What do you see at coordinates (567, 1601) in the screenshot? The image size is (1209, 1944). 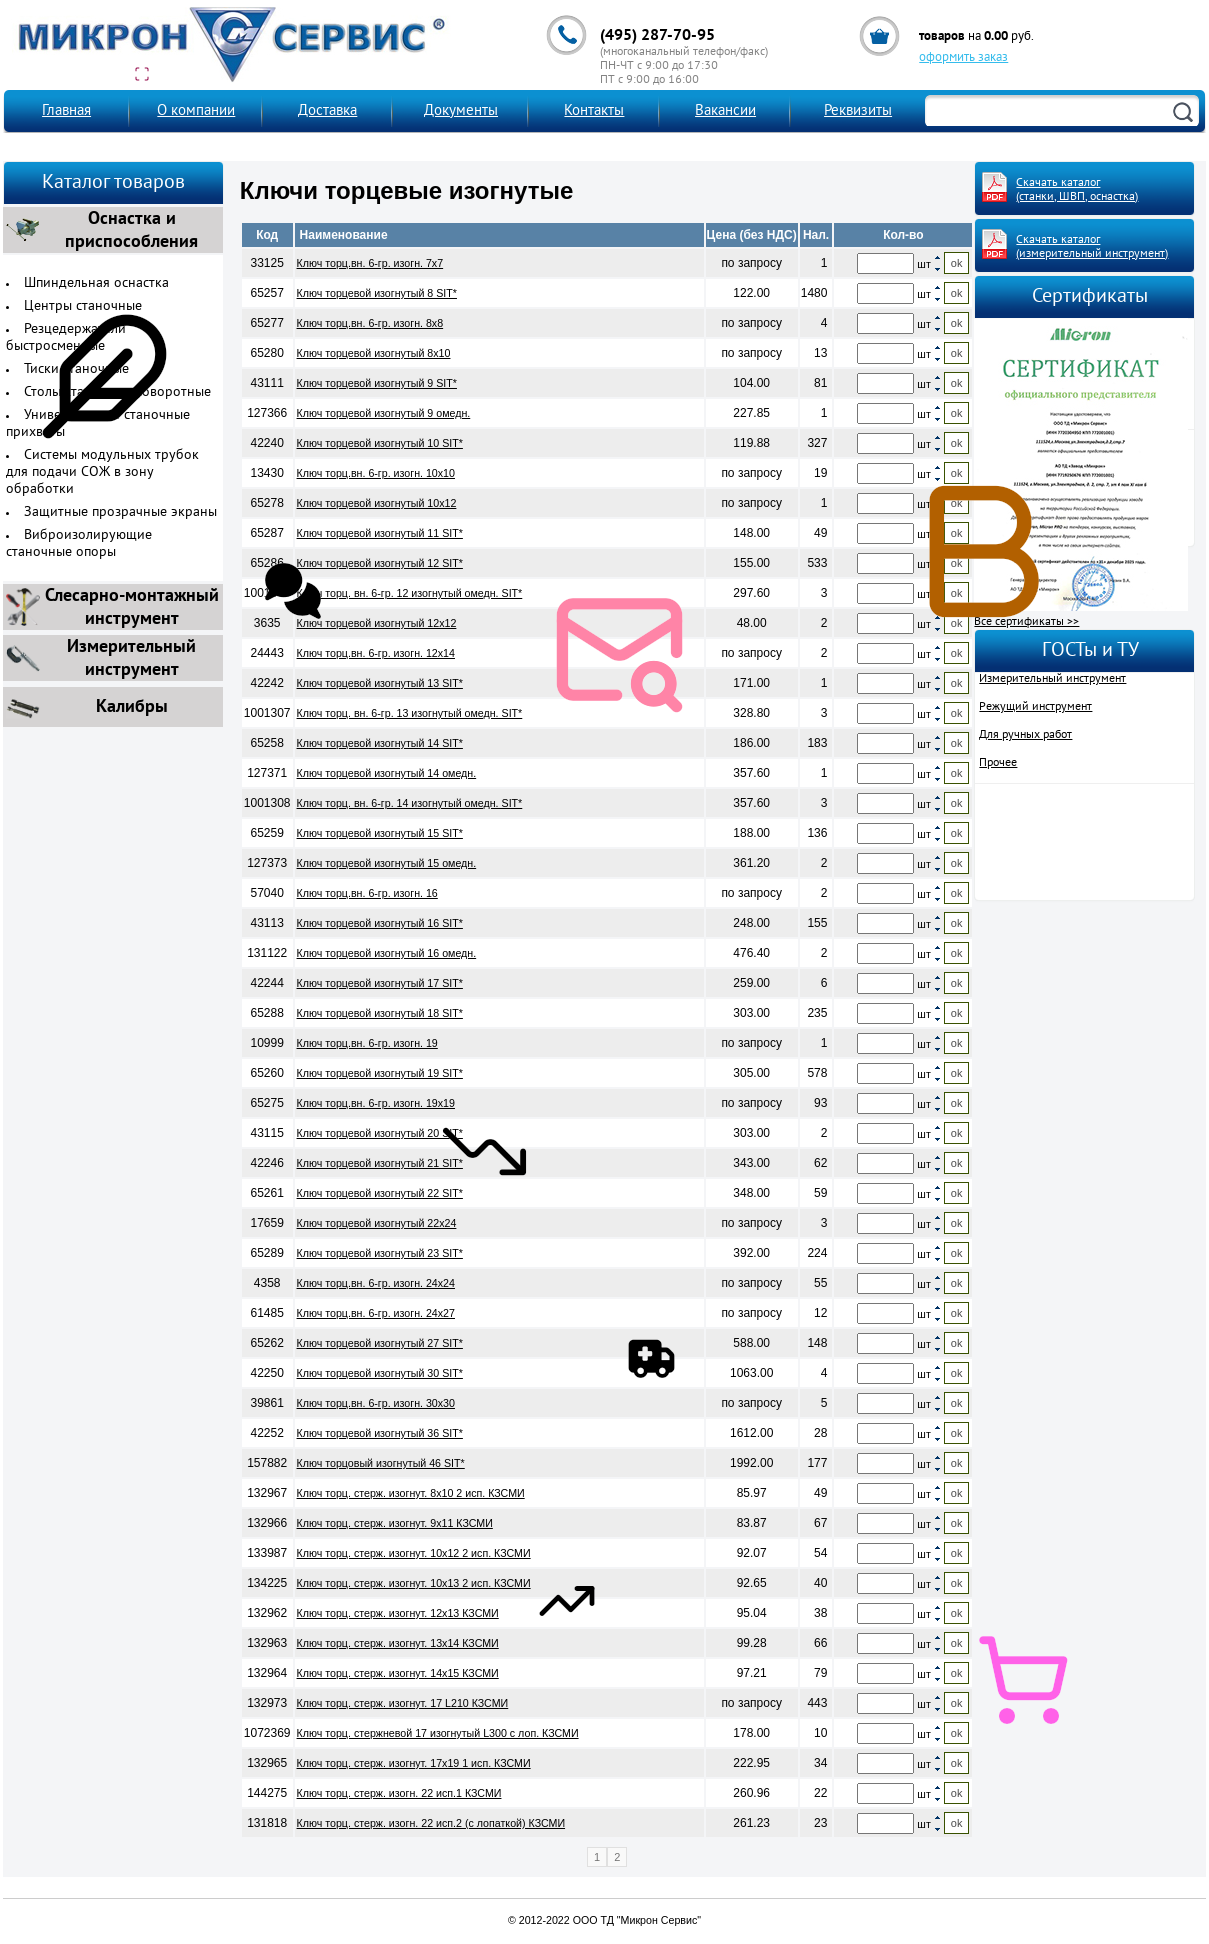 I see `view trending or popular content` at bounding box center [567, 1601].